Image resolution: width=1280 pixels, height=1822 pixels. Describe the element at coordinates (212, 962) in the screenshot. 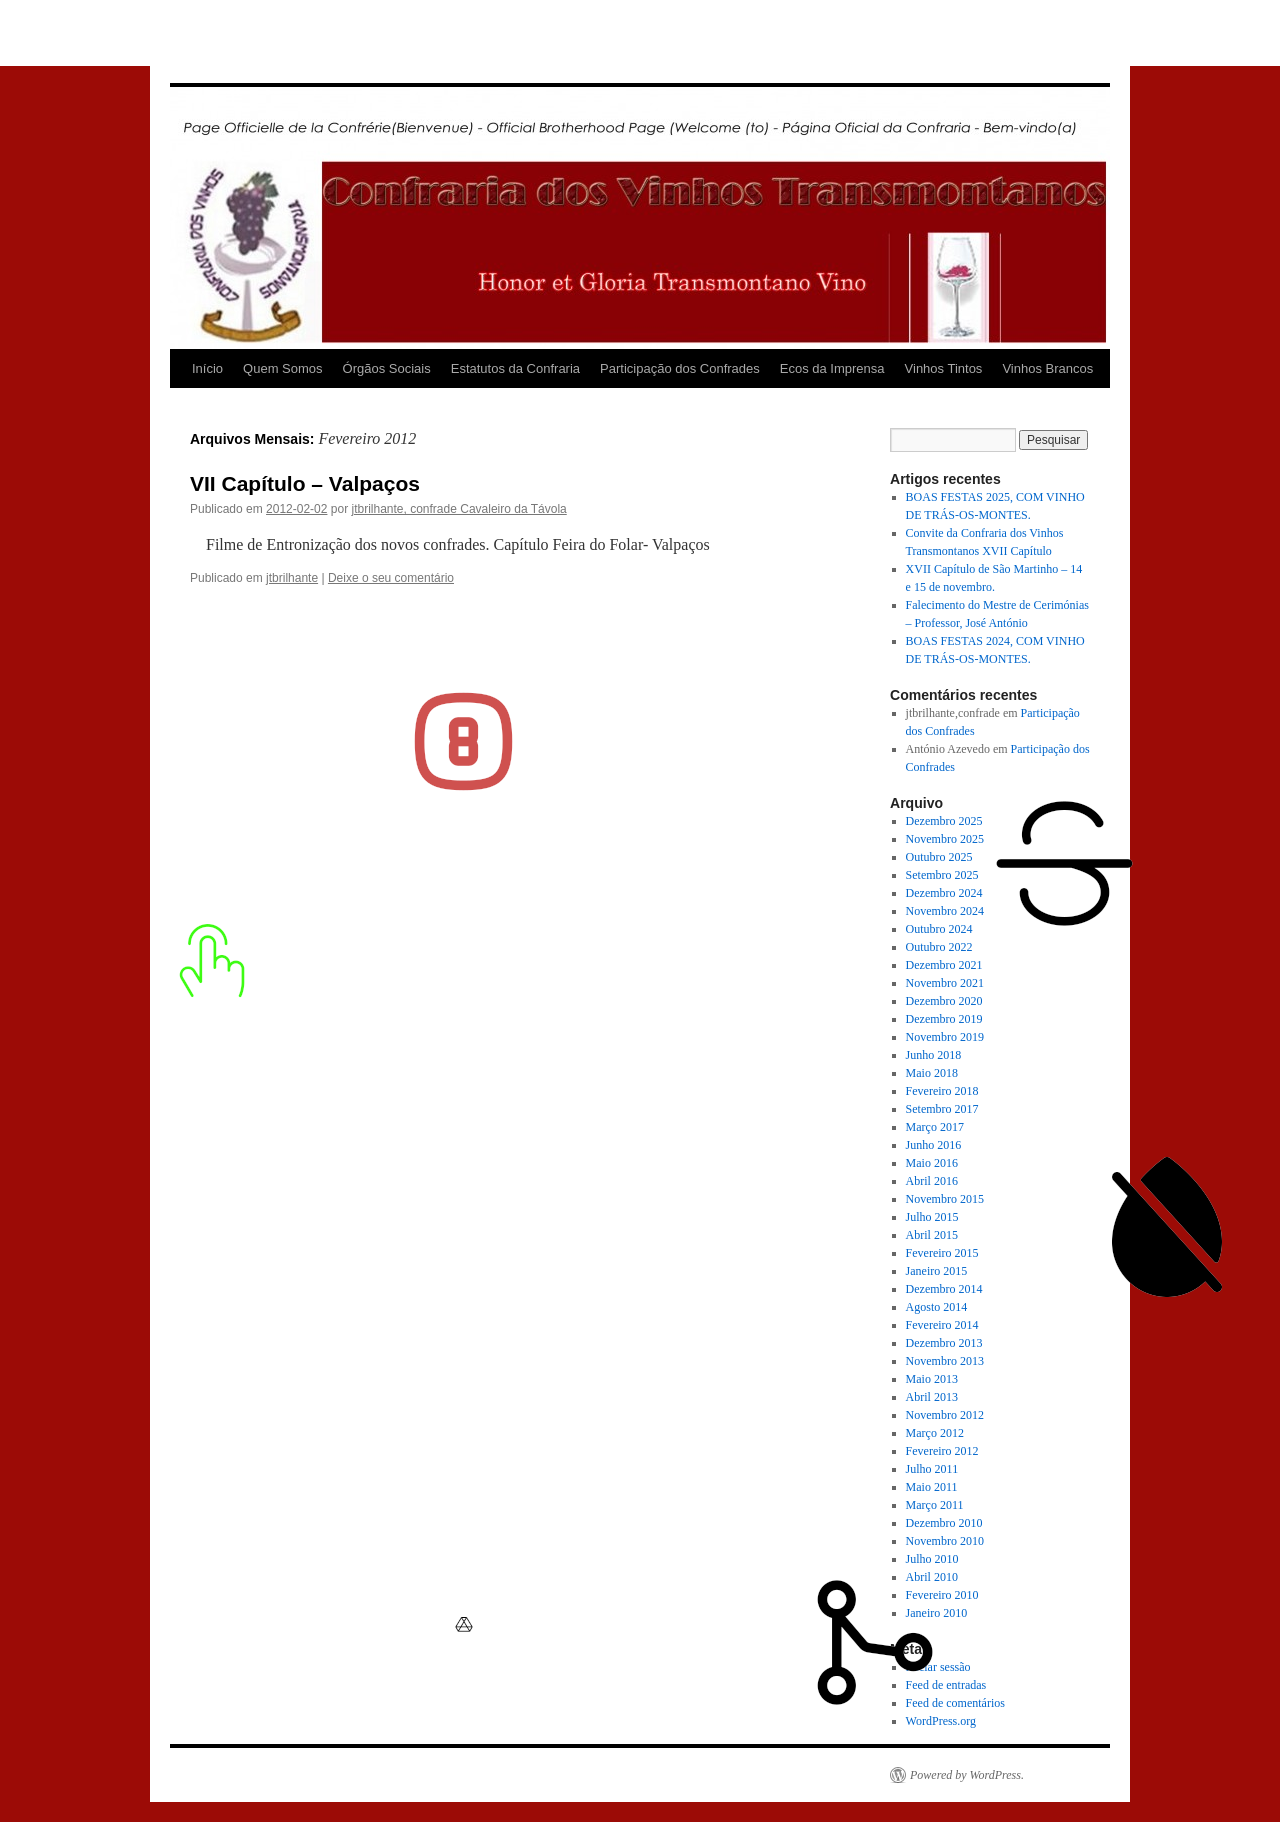

I see `tap to interact with this element` at that location.